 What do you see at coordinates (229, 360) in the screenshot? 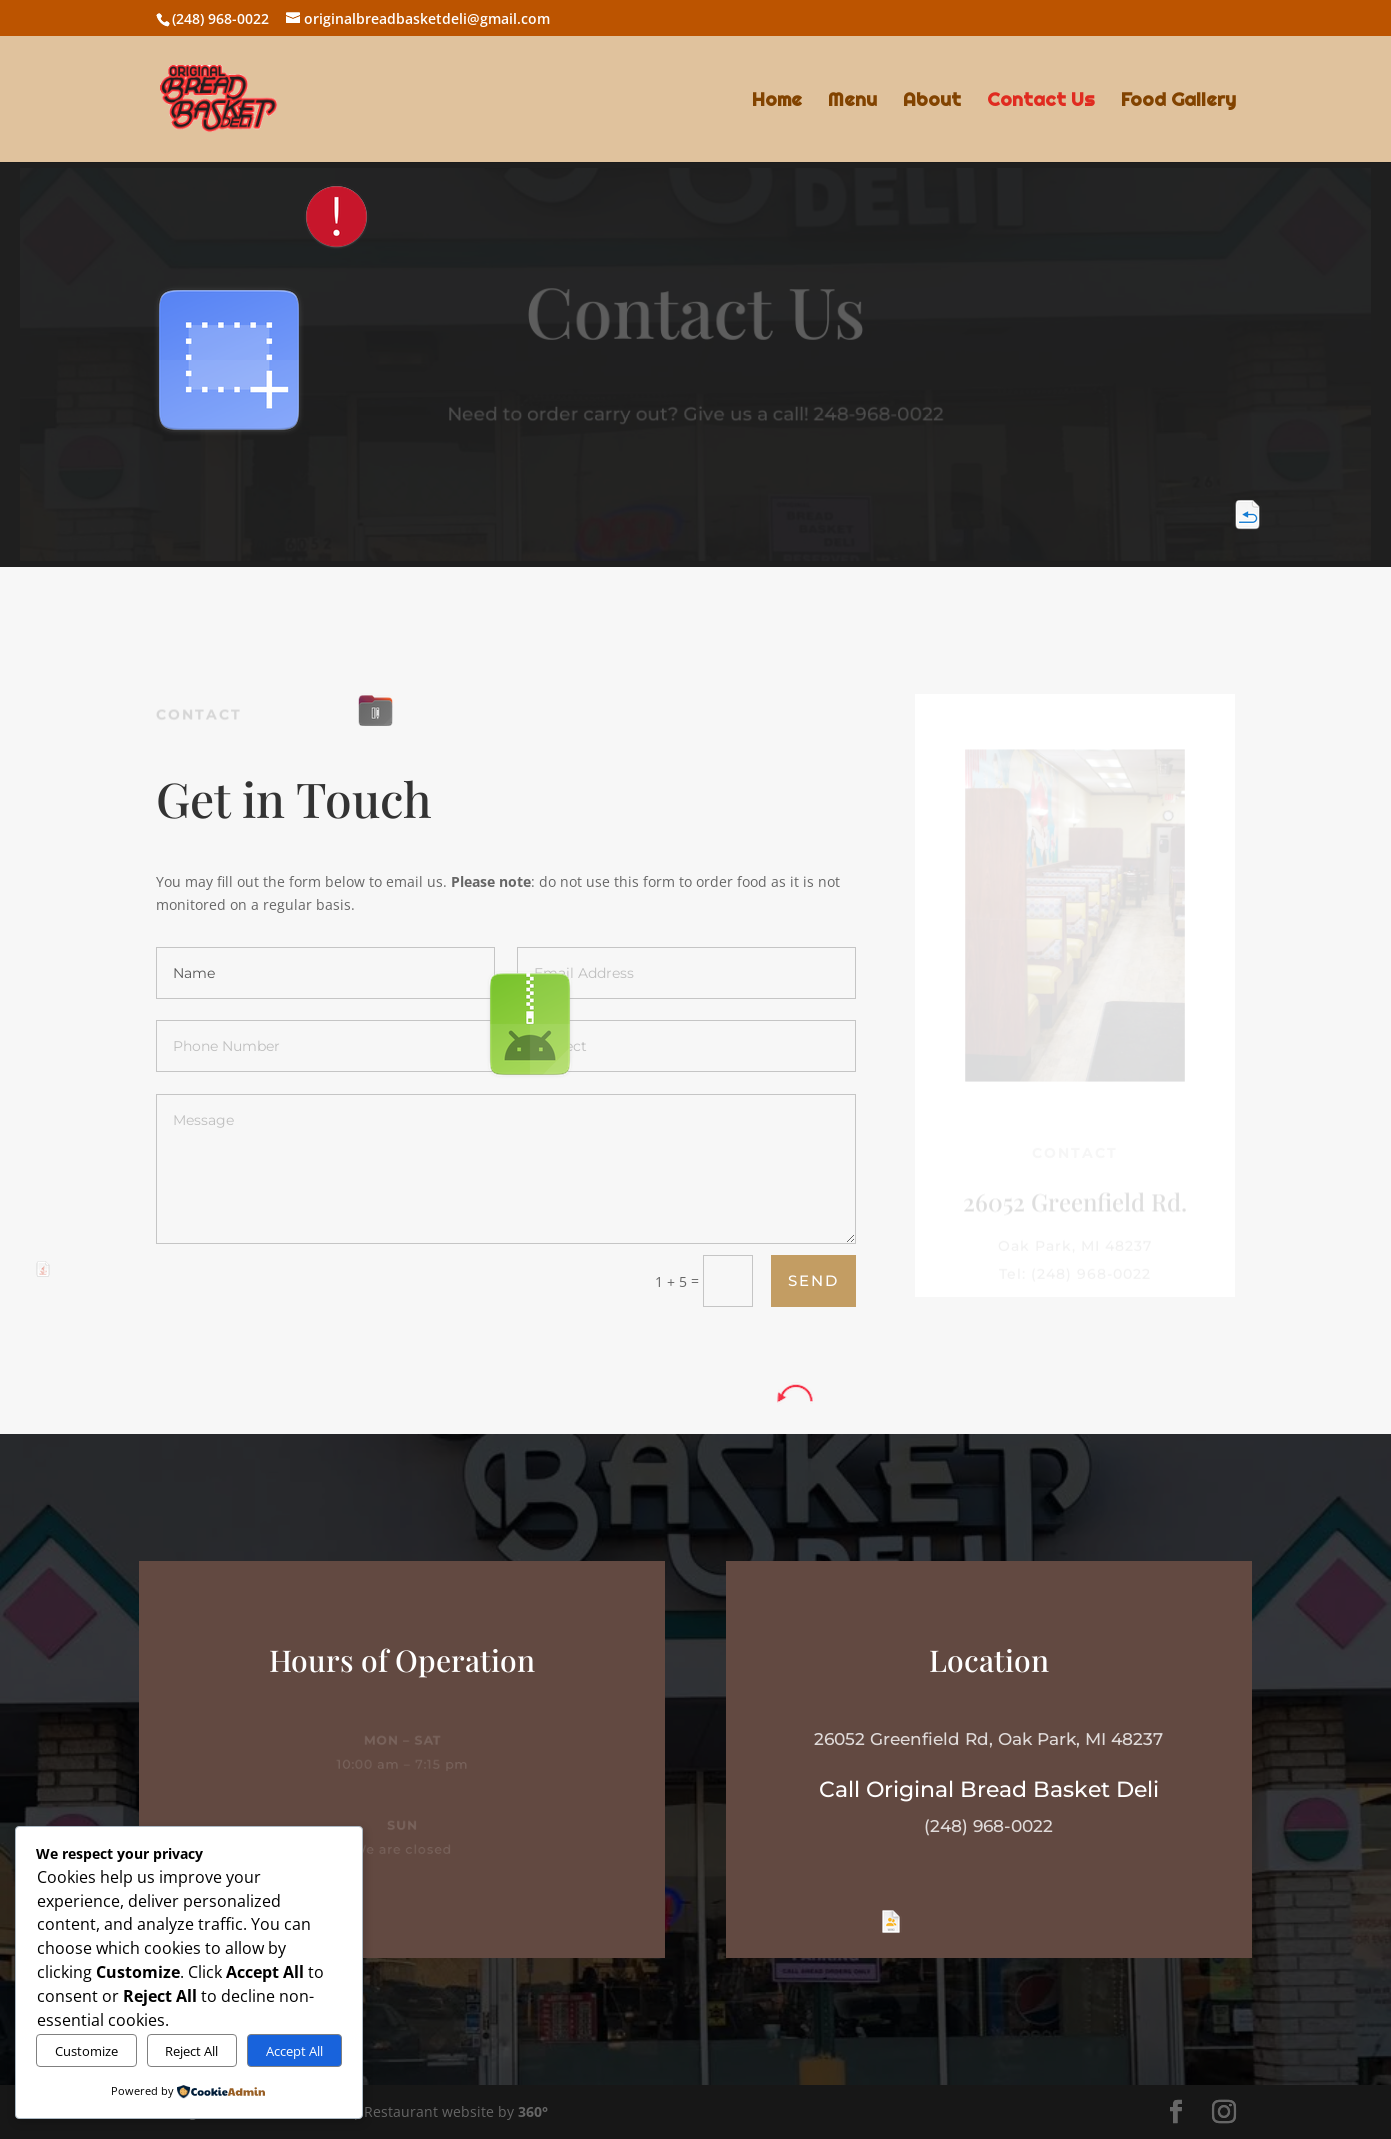
I see `take a screenshot` at bounding box center [229, 360].